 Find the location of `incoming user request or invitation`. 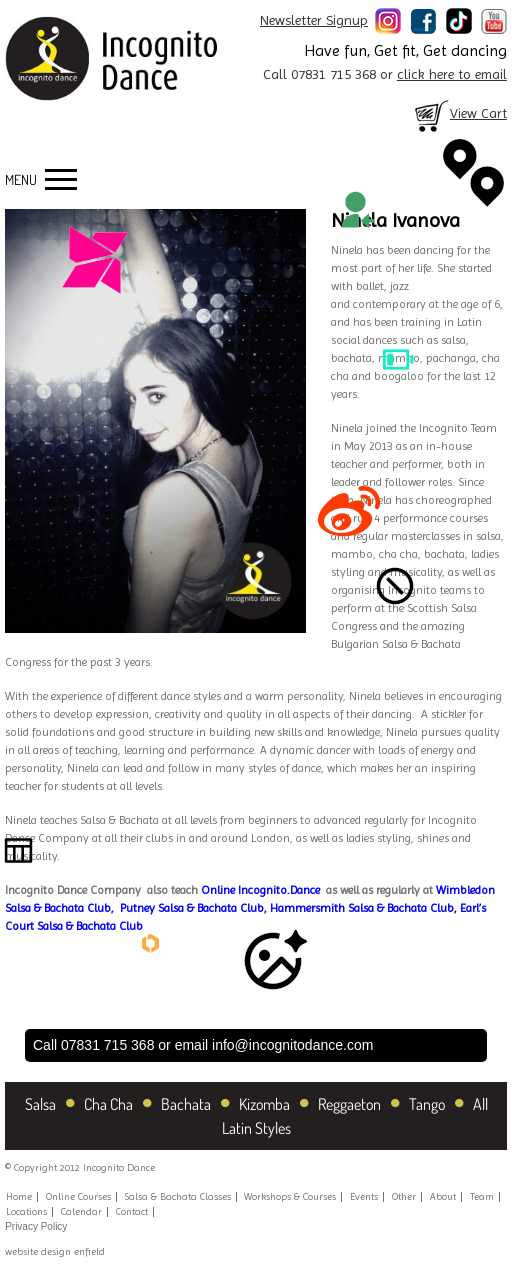

incoming user request or invitation is located at coordinates (355, 210).